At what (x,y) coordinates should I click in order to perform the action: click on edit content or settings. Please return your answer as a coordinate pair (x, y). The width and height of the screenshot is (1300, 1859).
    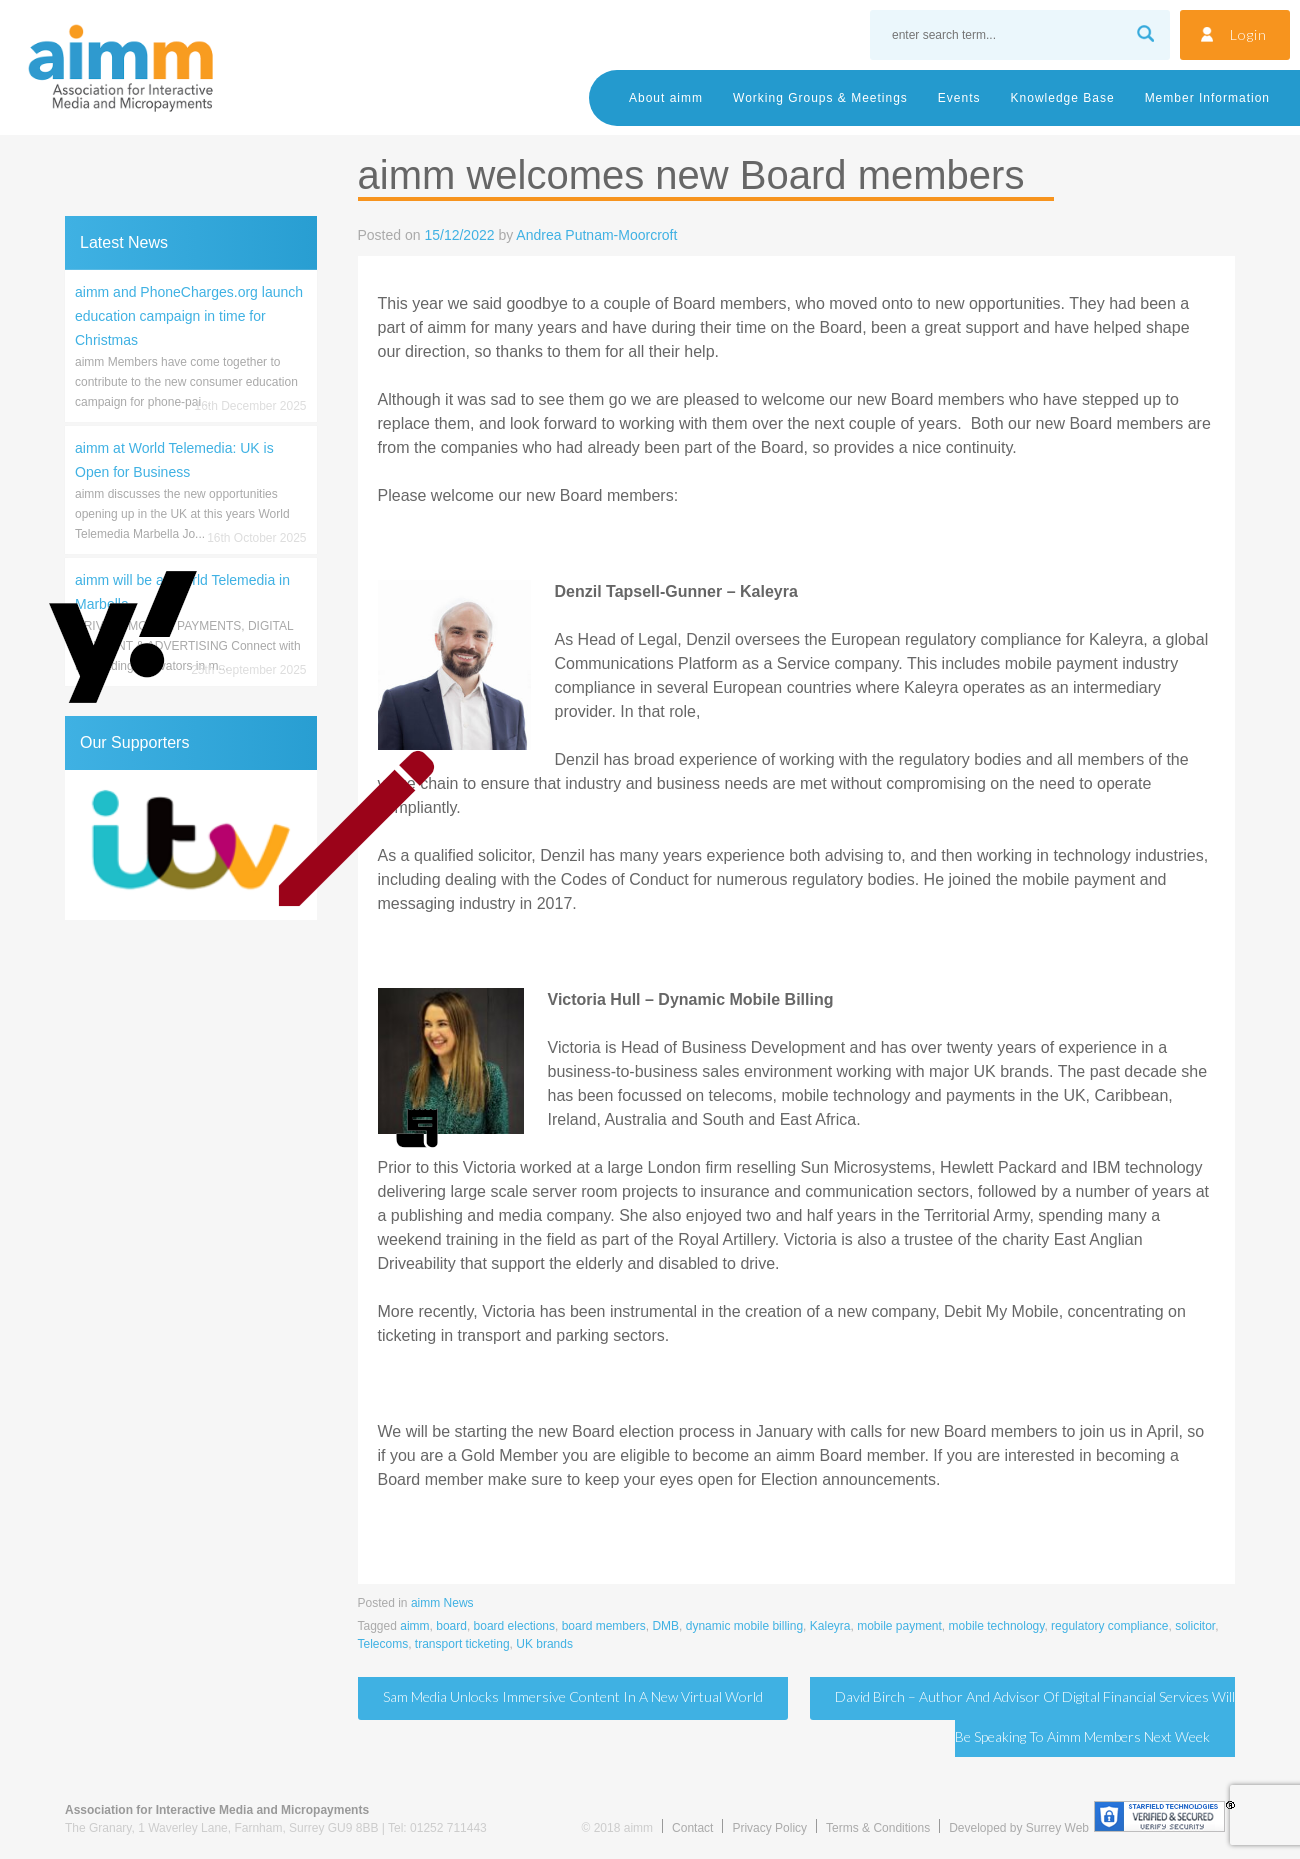
    Looking at the image, I should click on (356, 828).